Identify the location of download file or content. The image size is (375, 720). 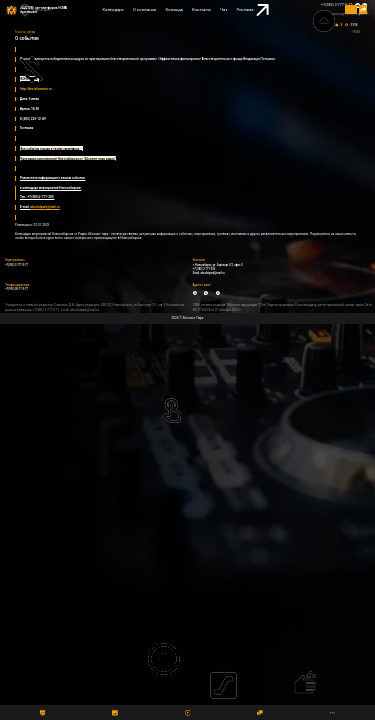
(164, 659).